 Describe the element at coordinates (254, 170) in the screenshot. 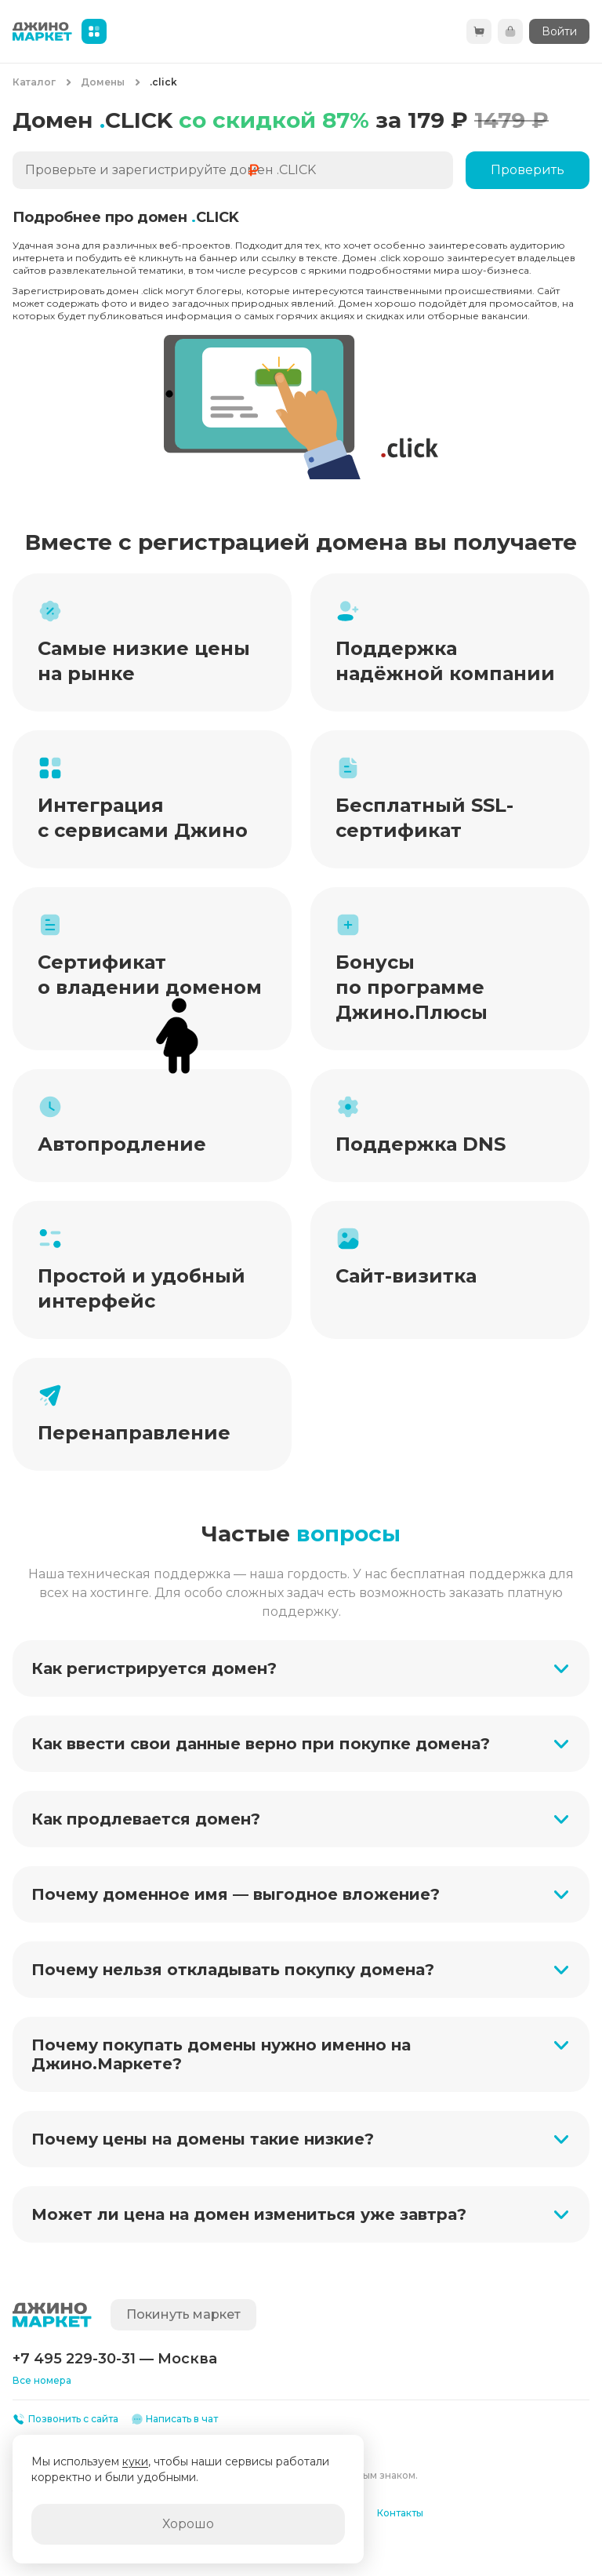

I see `indicates Russian ruble currency` at that location.